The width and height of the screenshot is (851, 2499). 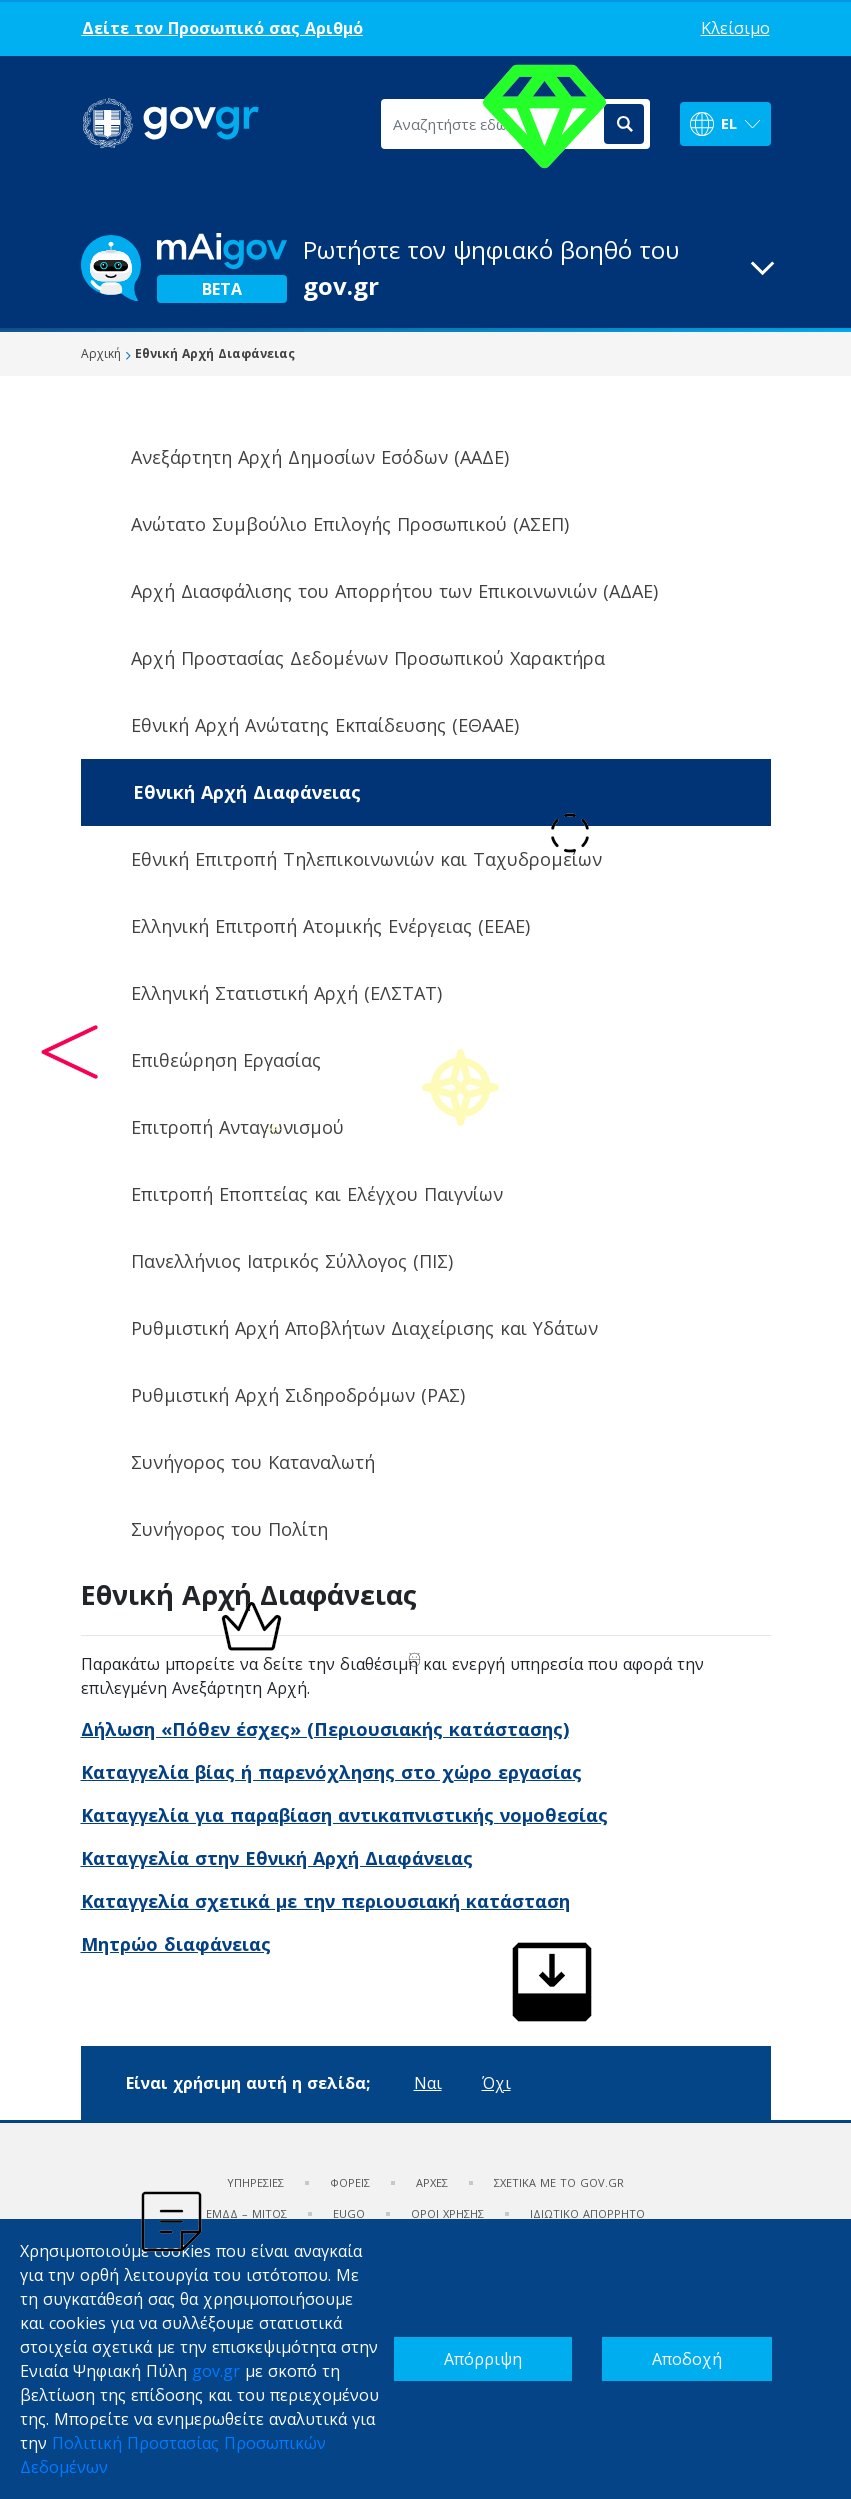 I want to click on view compass or navigation orientation, so click(x=460, y=1087).